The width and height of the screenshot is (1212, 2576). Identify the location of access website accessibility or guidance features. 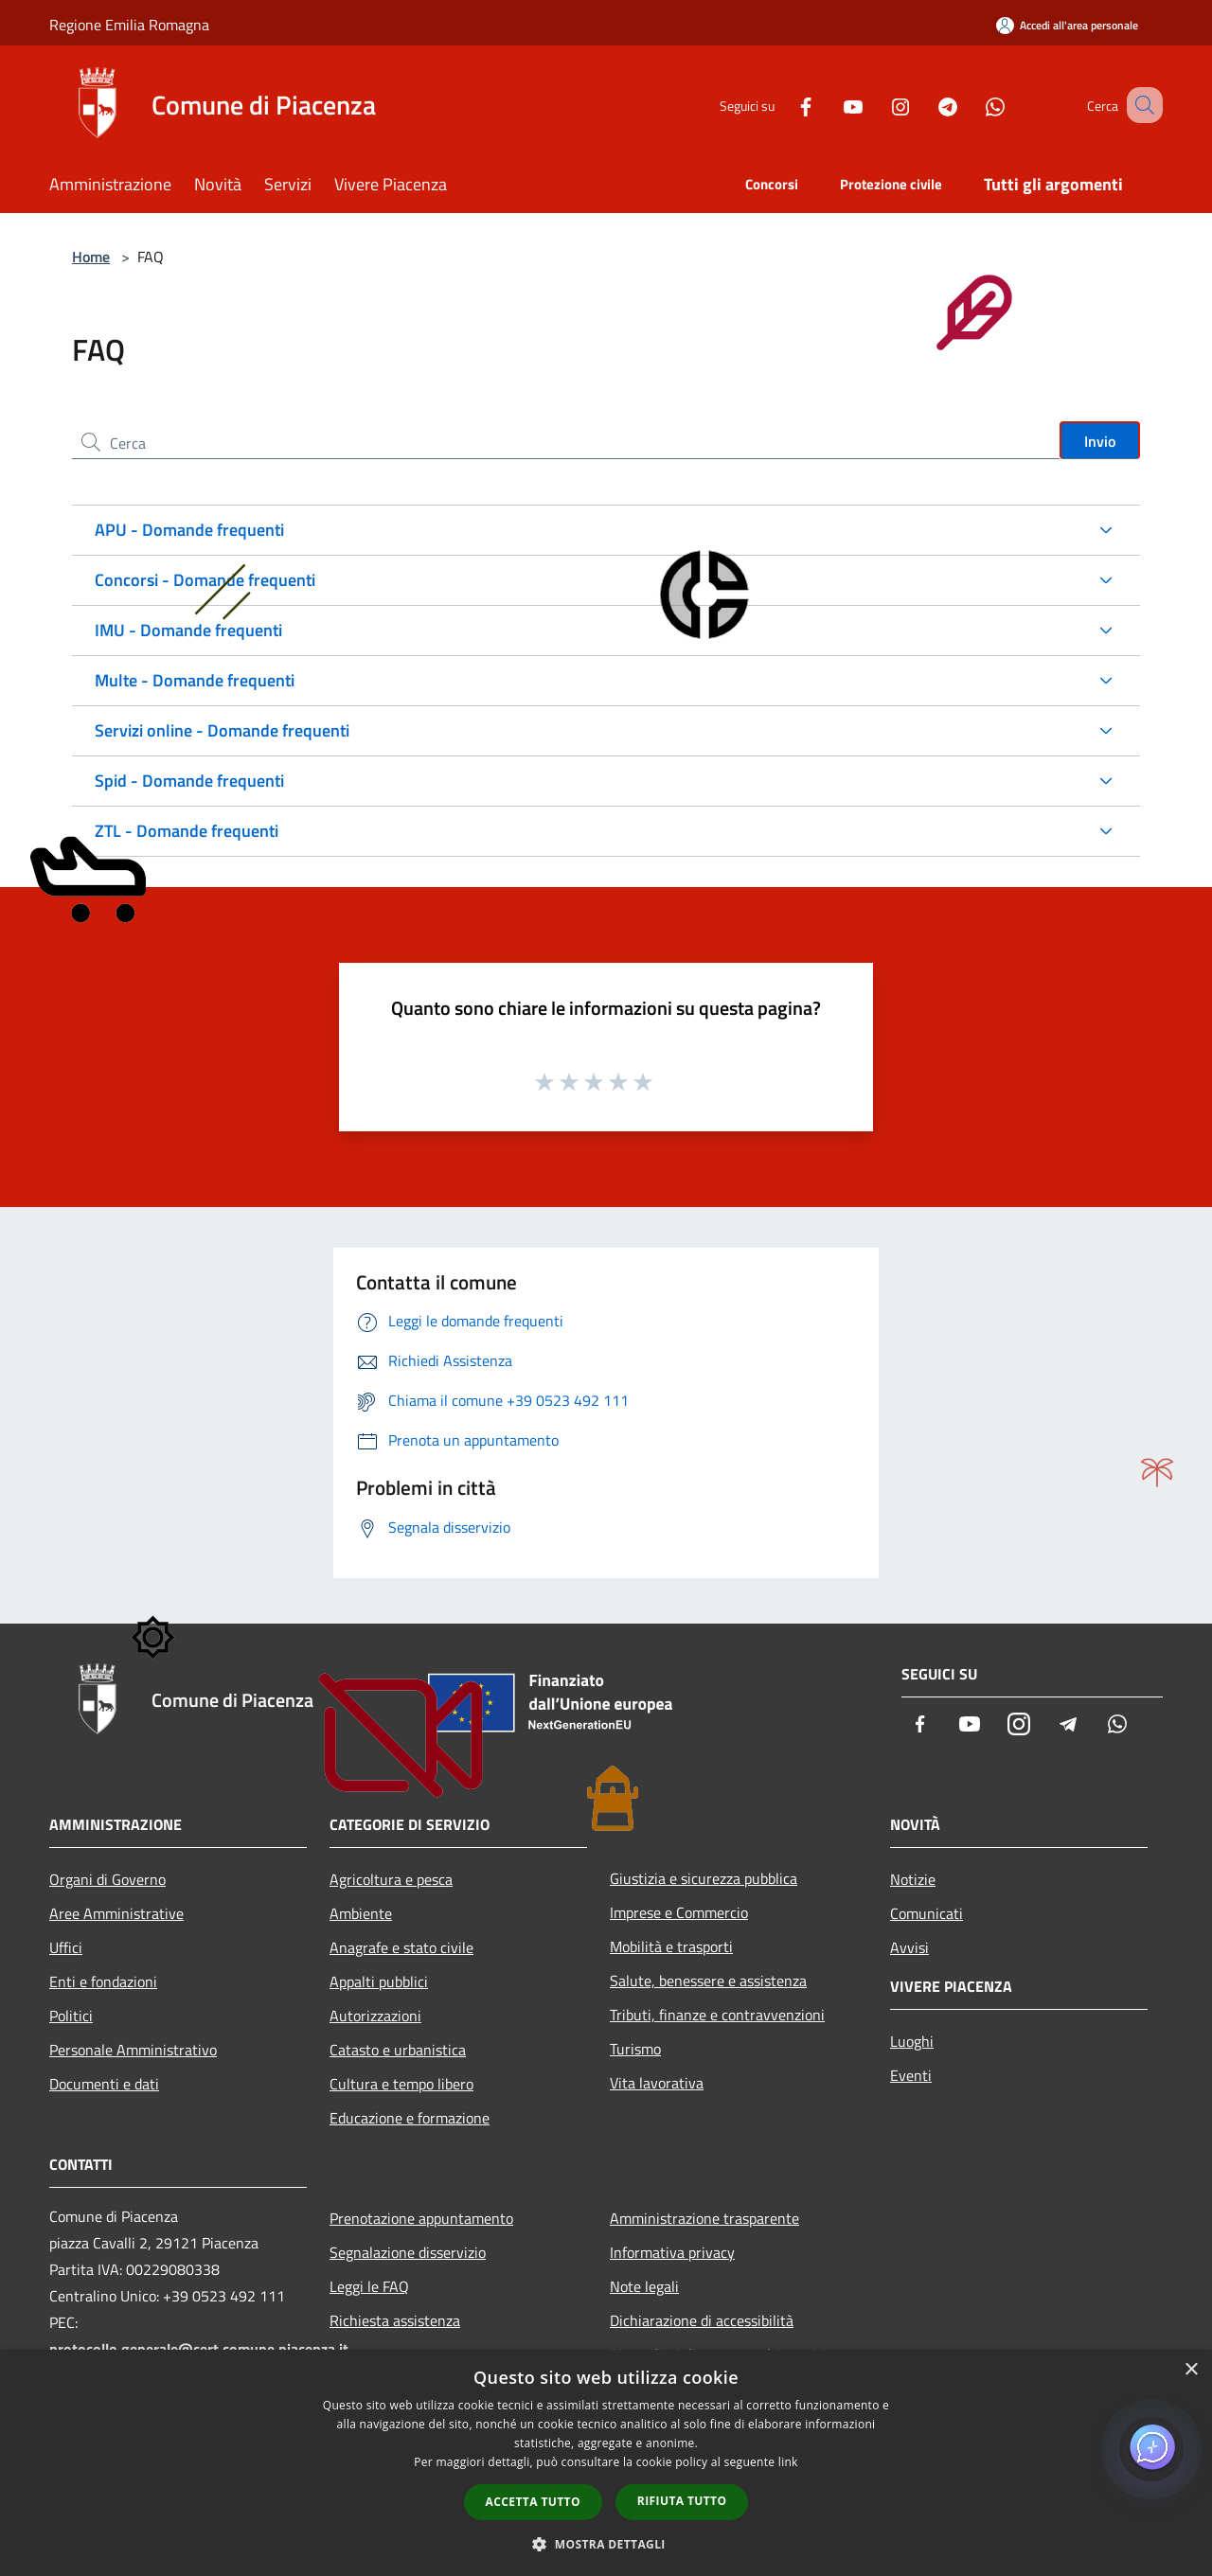
(613, 1801).